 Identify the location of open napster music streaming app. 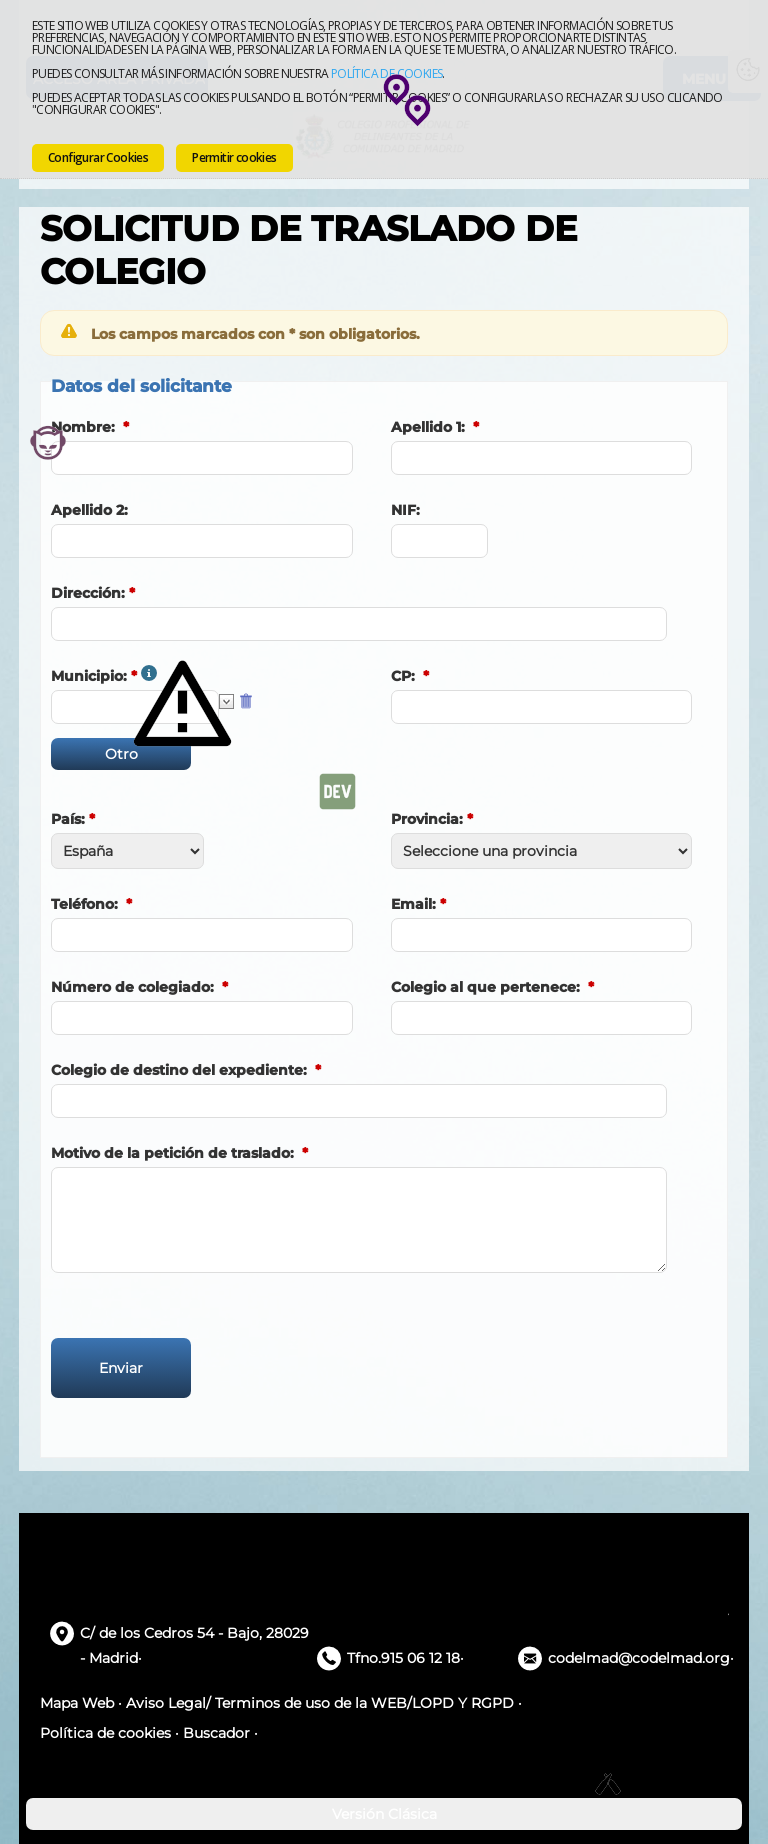
(48, 442).